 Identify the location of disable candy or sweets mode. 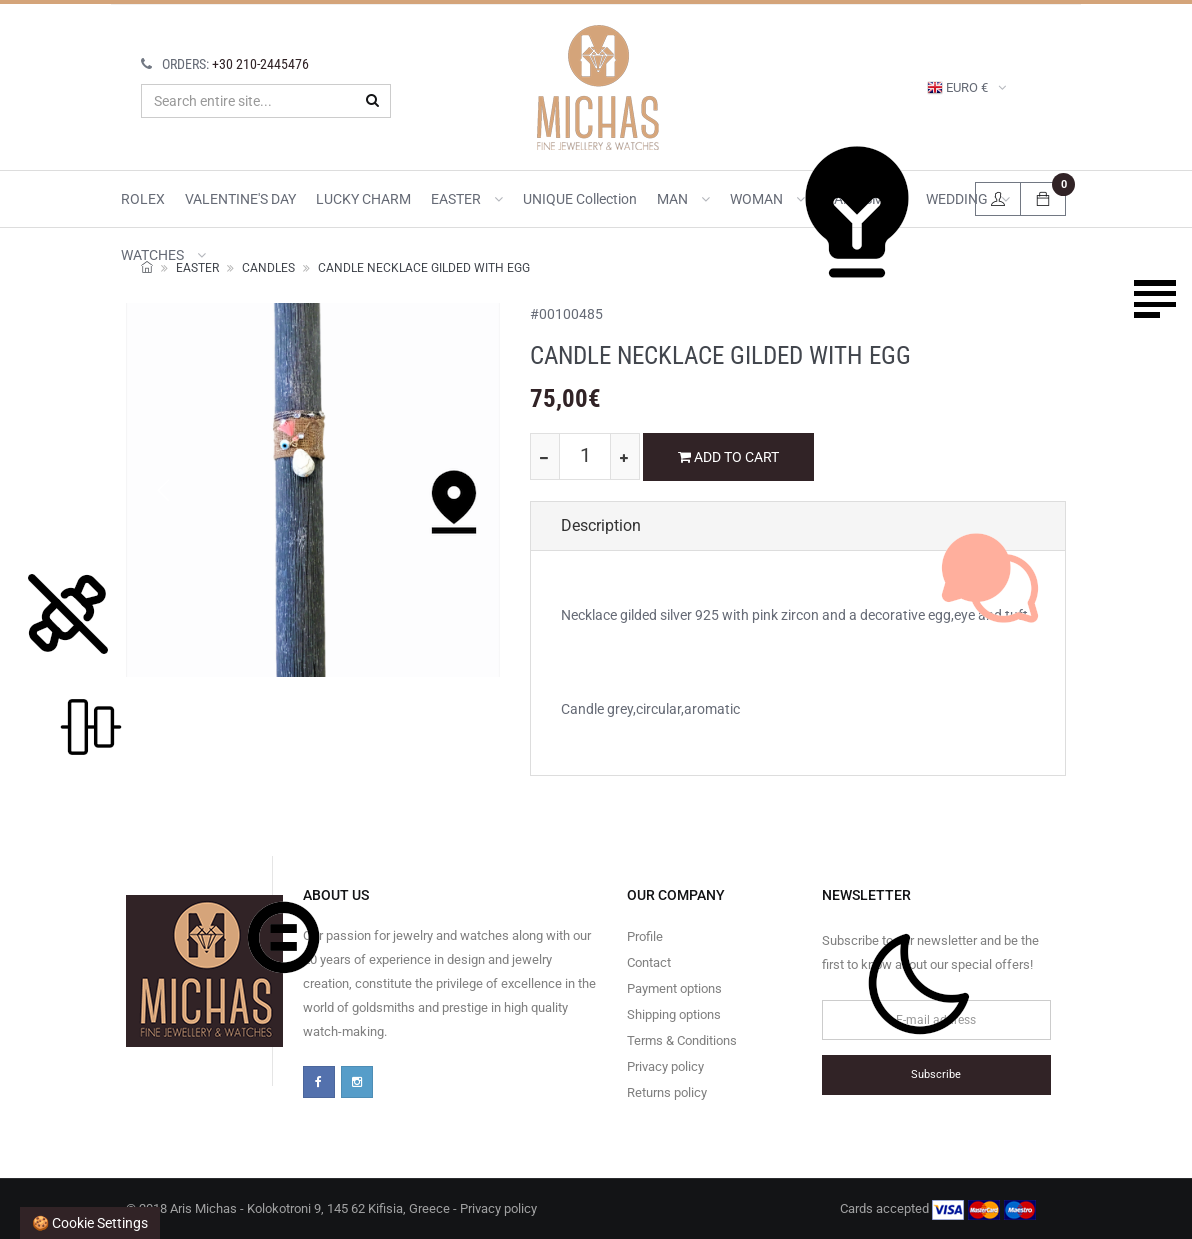
(68, 614).